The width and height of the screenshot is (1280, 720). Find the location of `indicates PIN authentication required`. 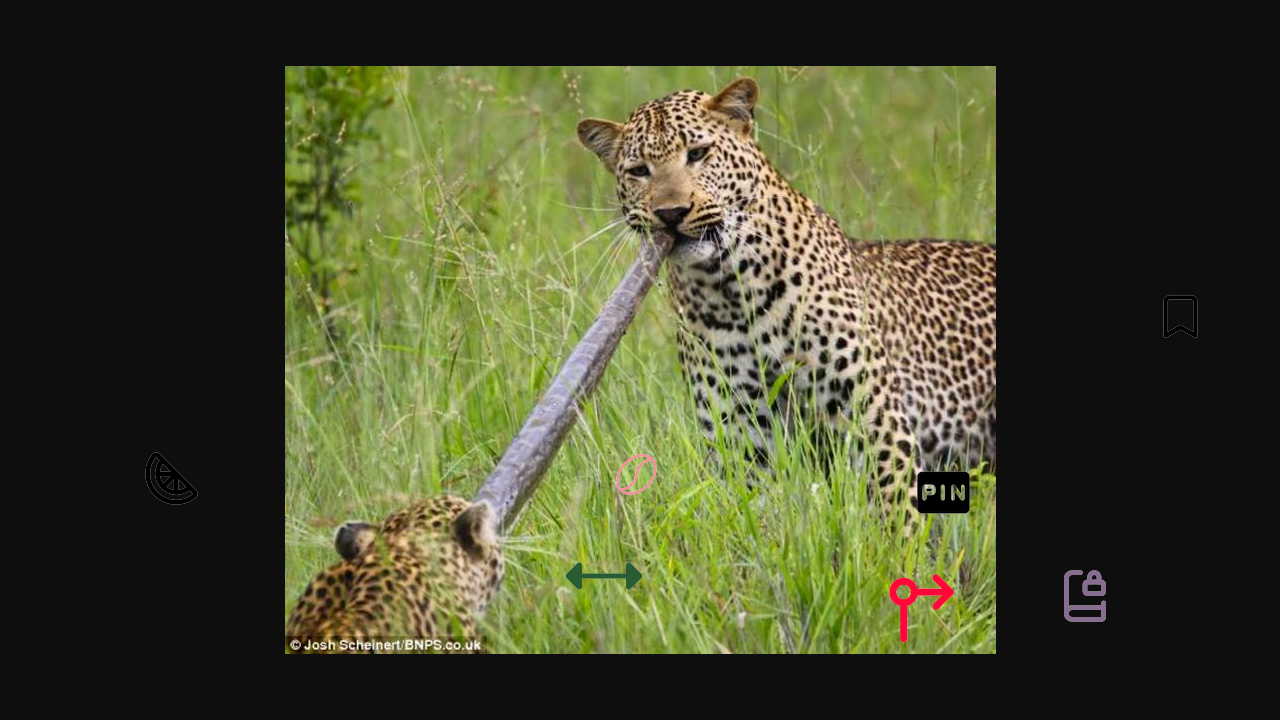

indicates PIN authentication required is located at coordinates (943, 492).